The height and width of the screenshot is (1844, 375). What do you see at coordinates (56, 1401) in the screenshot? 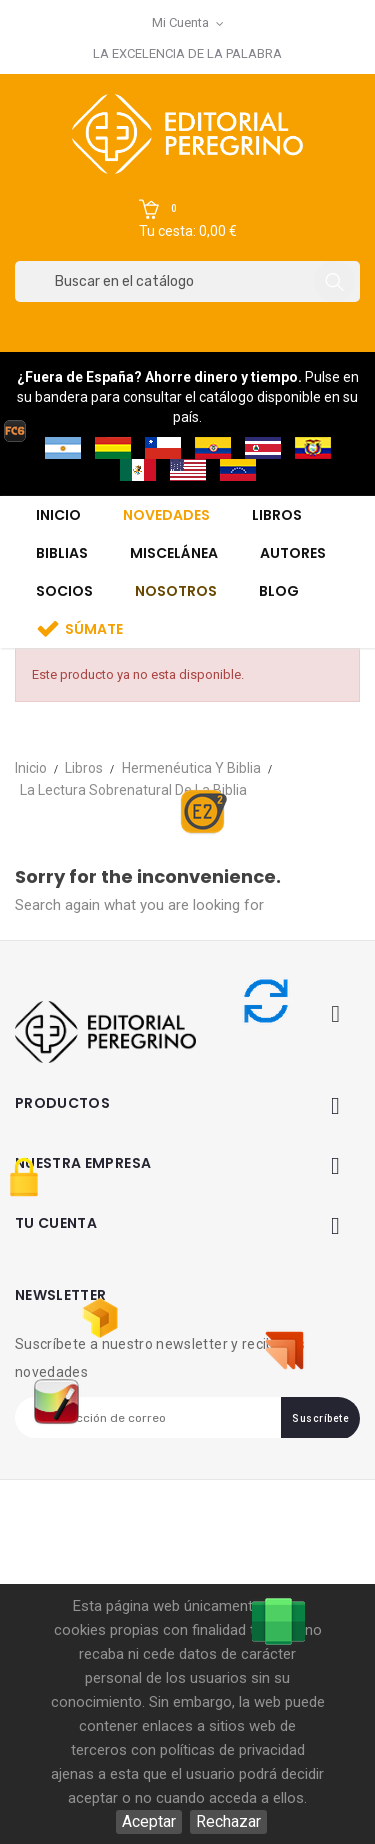
I see `open winetricks application` at bounding box center [56, 1401].